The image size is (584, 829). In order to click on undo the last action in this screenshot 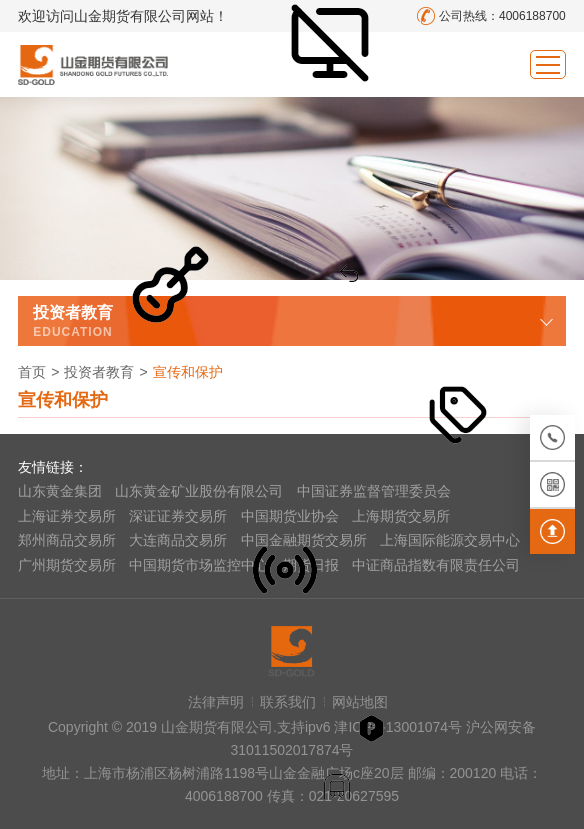, I will do `click(349, 274)`.